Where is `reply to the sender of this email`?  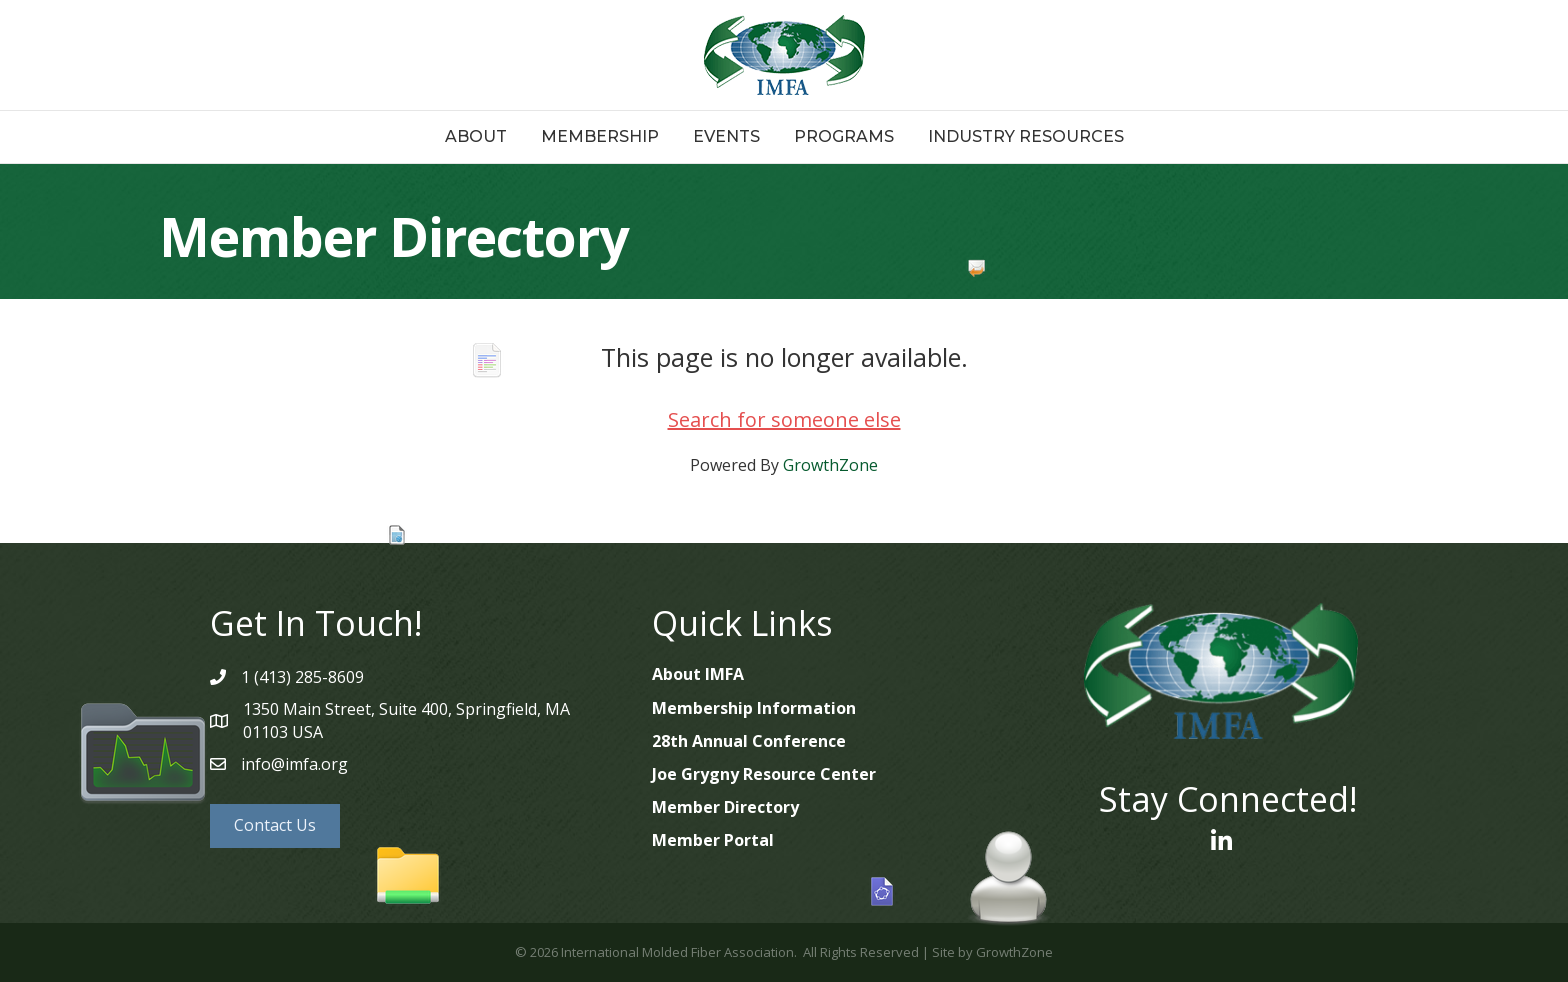
reply to the sender of this email is located at coordinates (976, 266).